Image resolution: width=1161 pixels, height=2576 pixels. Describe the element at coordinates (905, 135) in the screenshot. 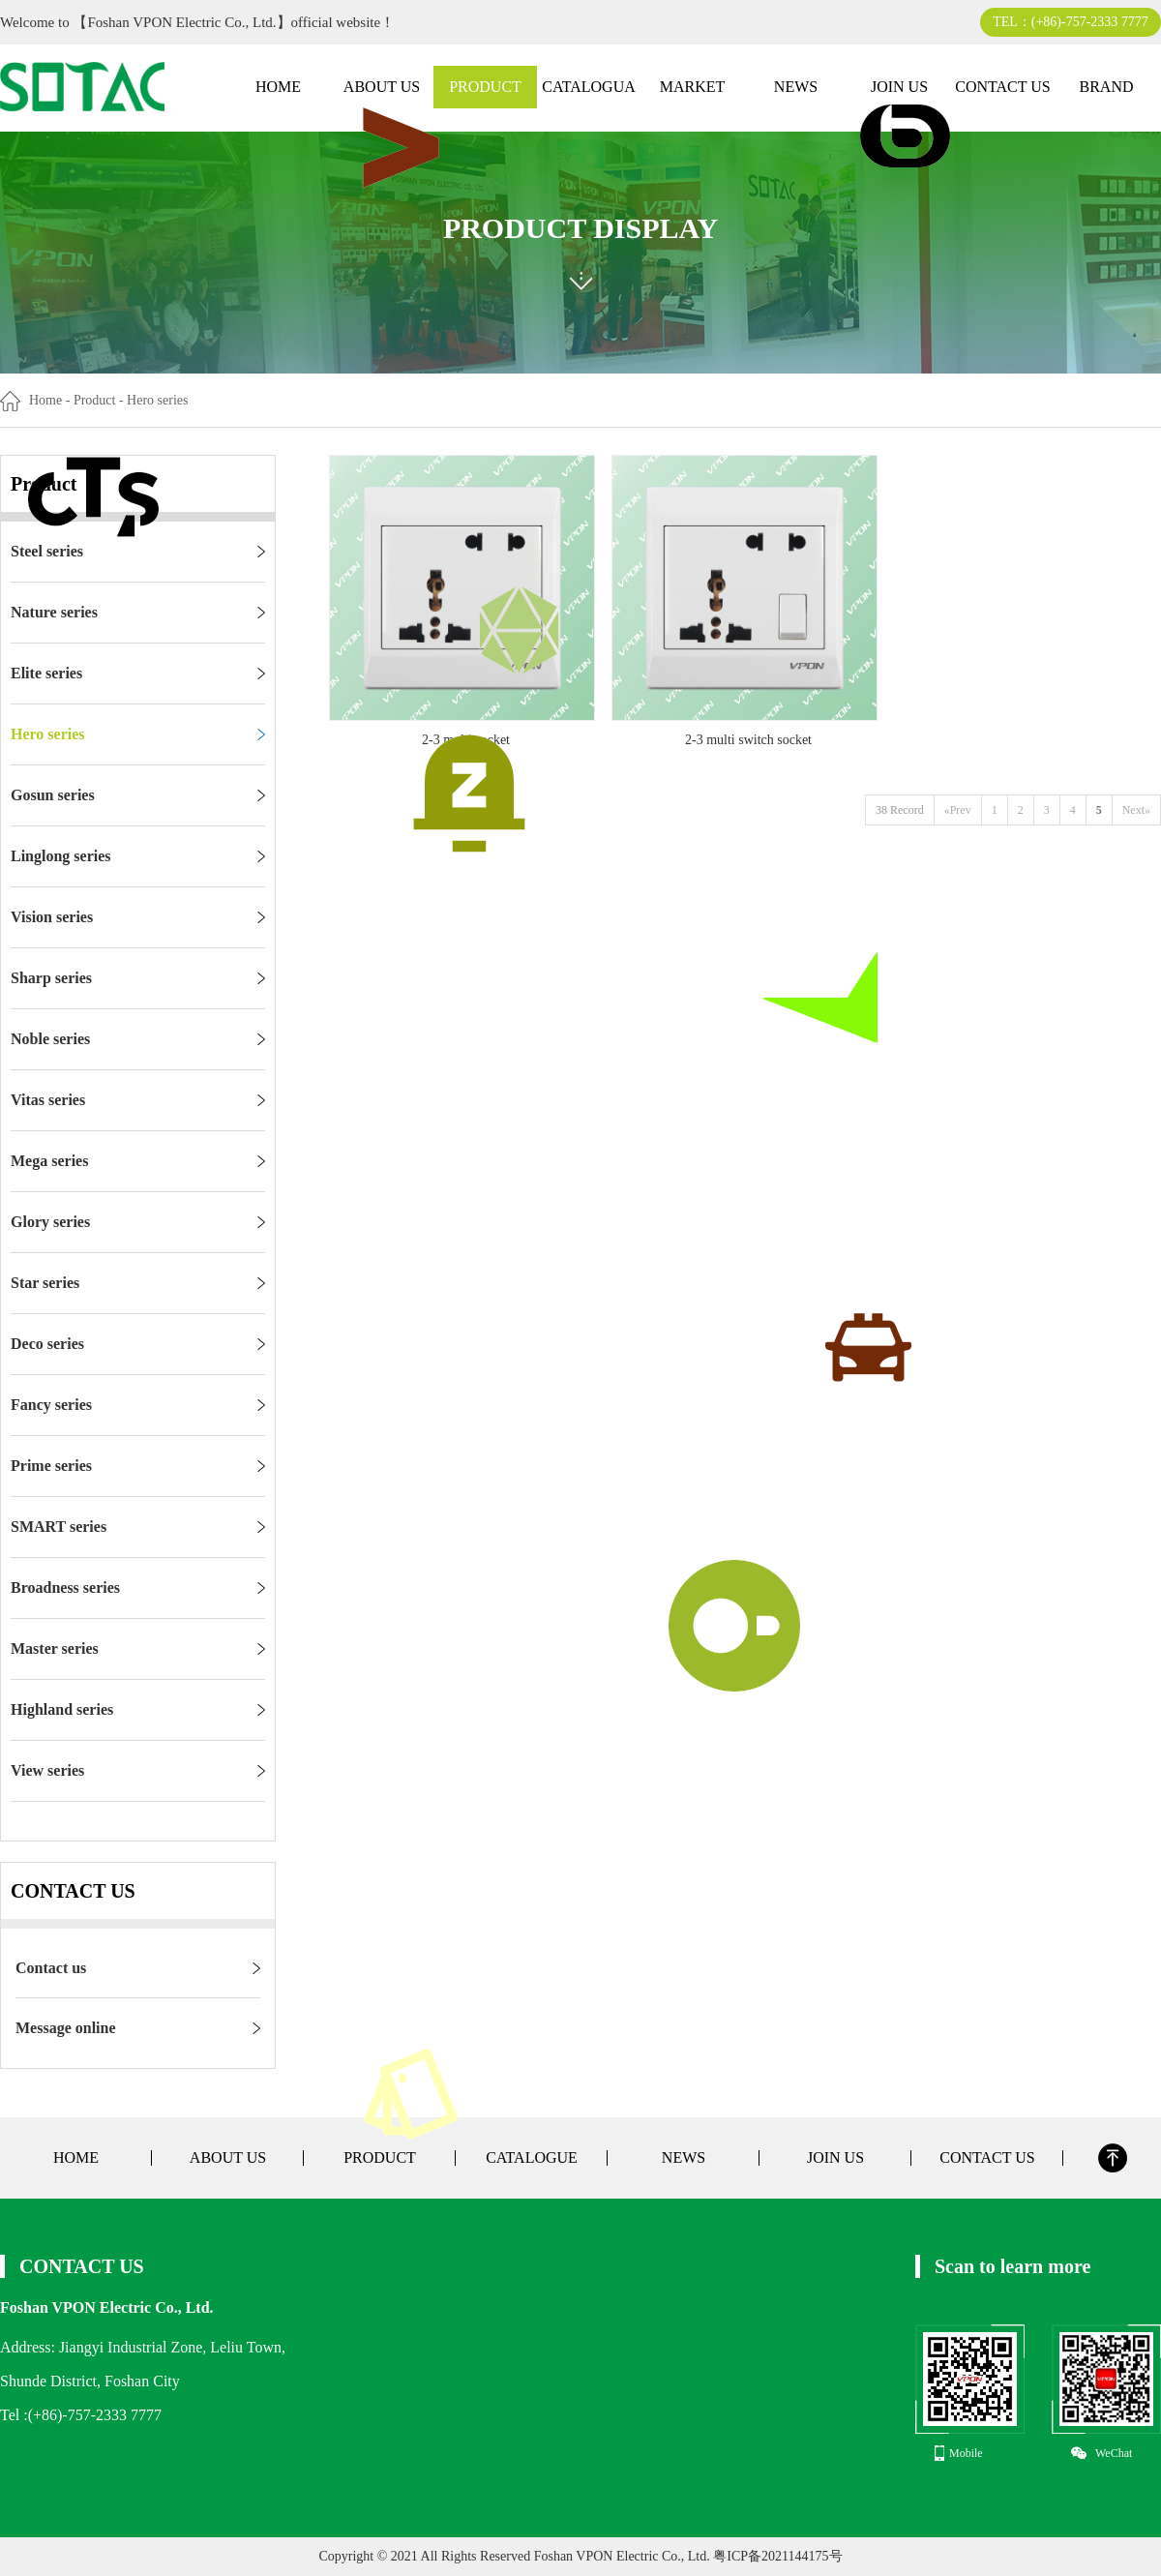

I see `boulanger brand logo` at that location.